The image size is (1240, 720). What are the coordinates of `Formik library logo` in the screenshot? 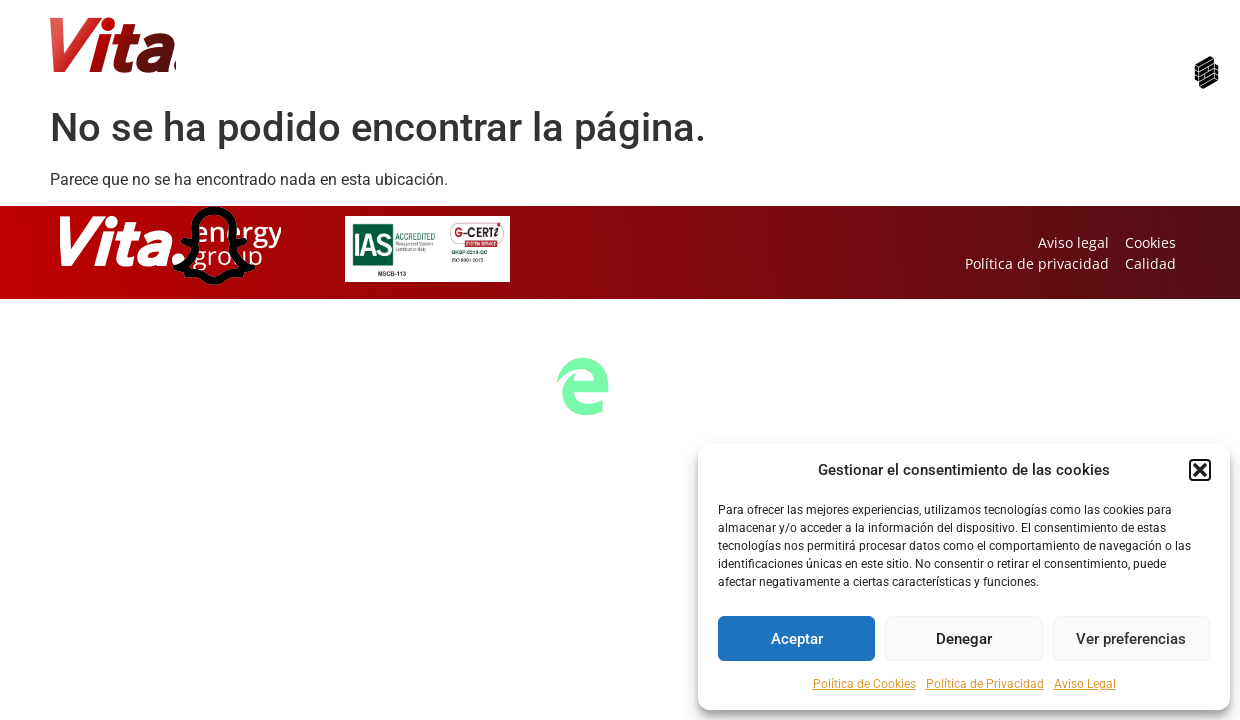 It's located at (1206, 72).